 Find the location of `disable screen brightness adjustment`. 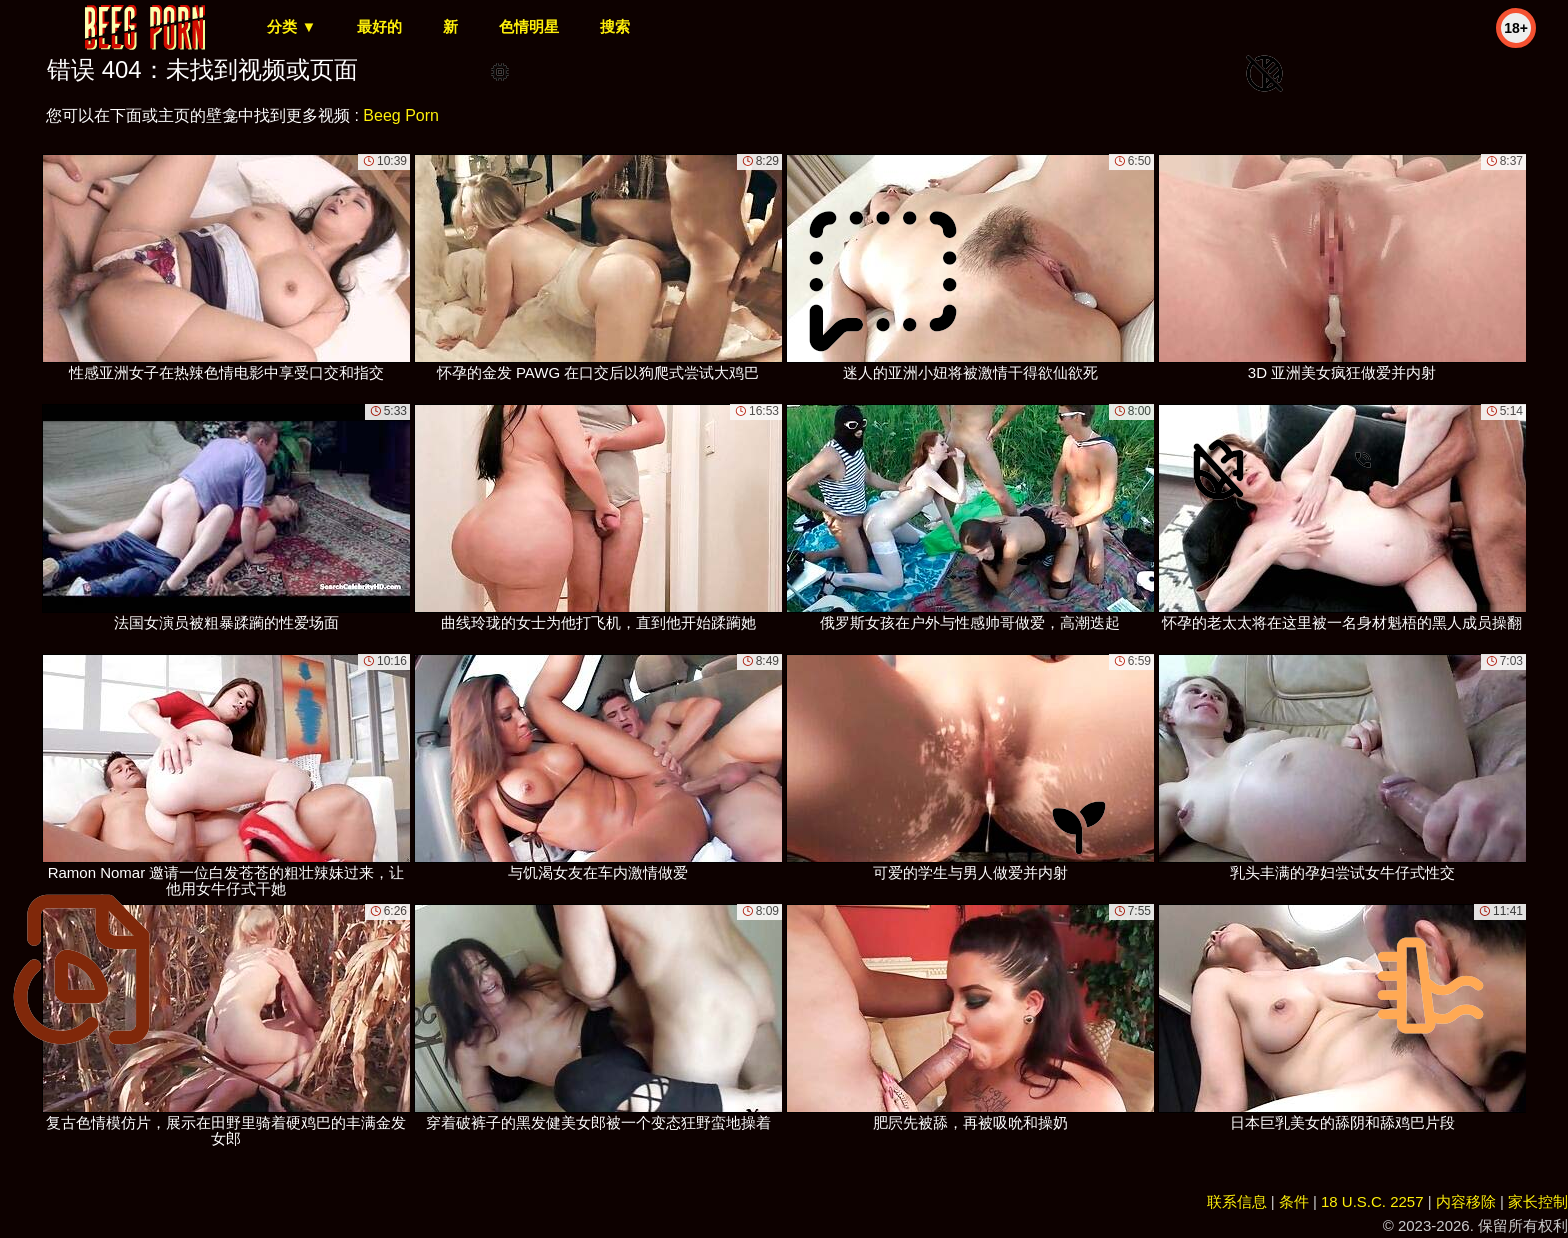

disable screen brightness adjustment is located at coordinates (1264, 73).